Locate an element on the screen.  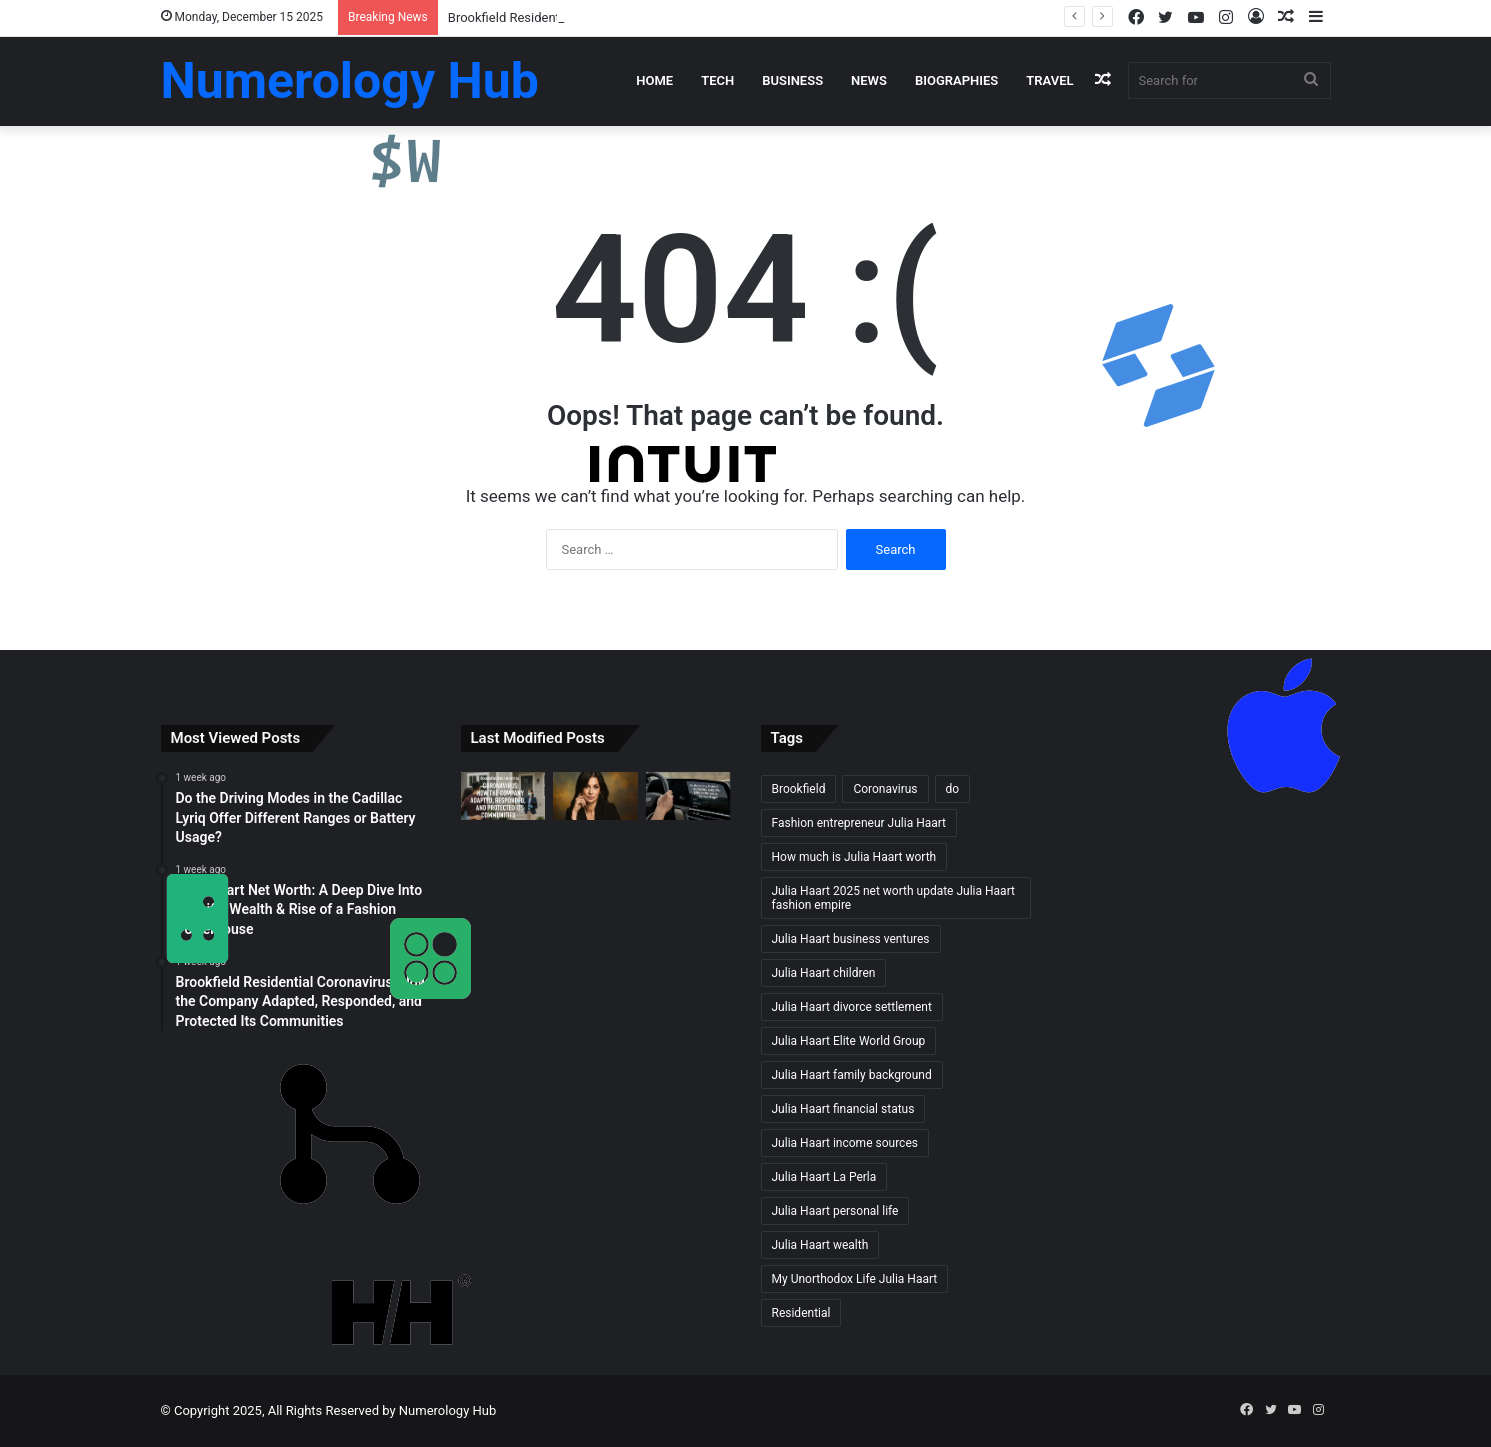
open the payback rewards app is located at coordinates (430, 958).